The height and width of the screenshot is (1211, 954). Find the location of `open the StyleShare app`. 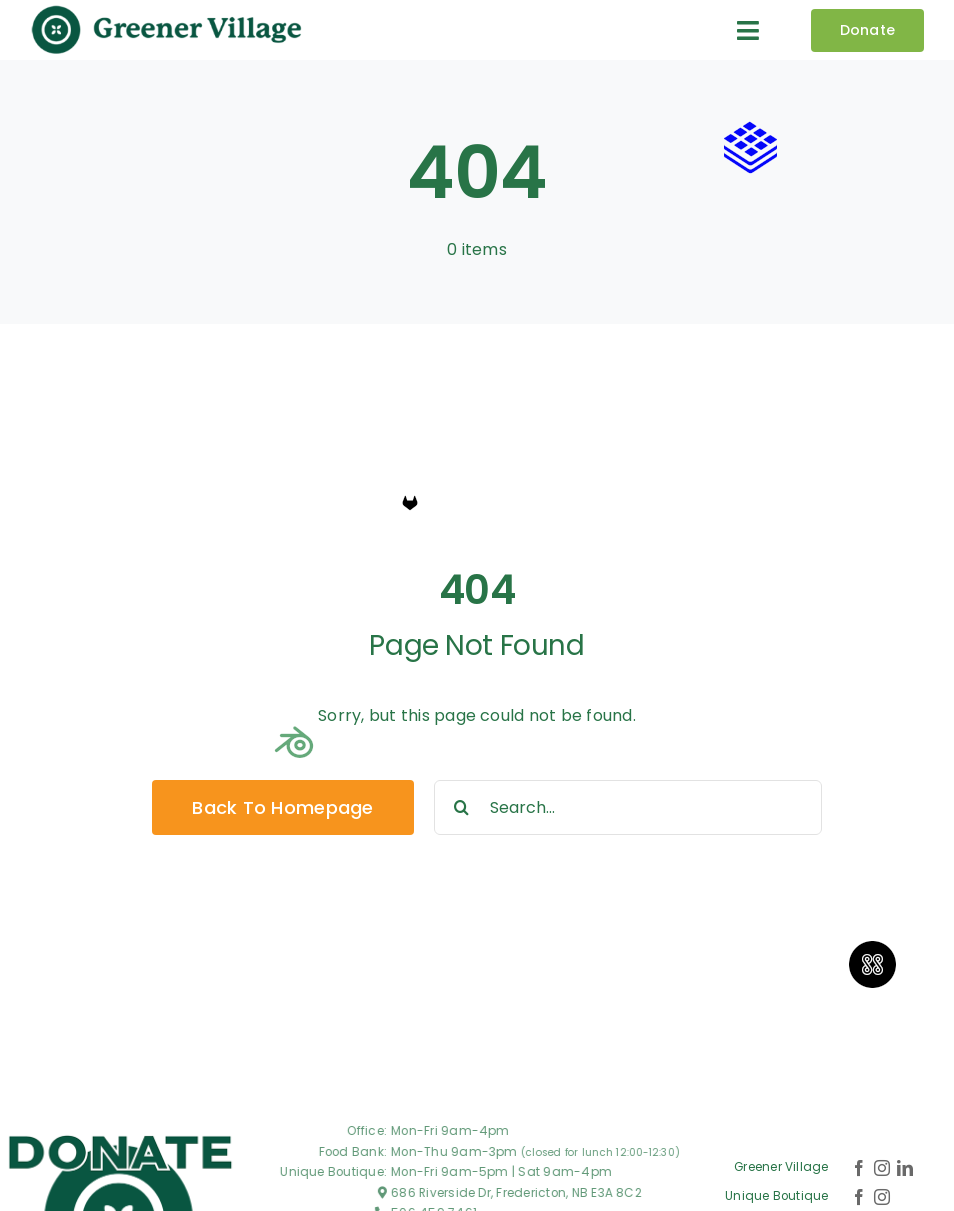

open the StyleShare app is located at coordinates (872, 964).